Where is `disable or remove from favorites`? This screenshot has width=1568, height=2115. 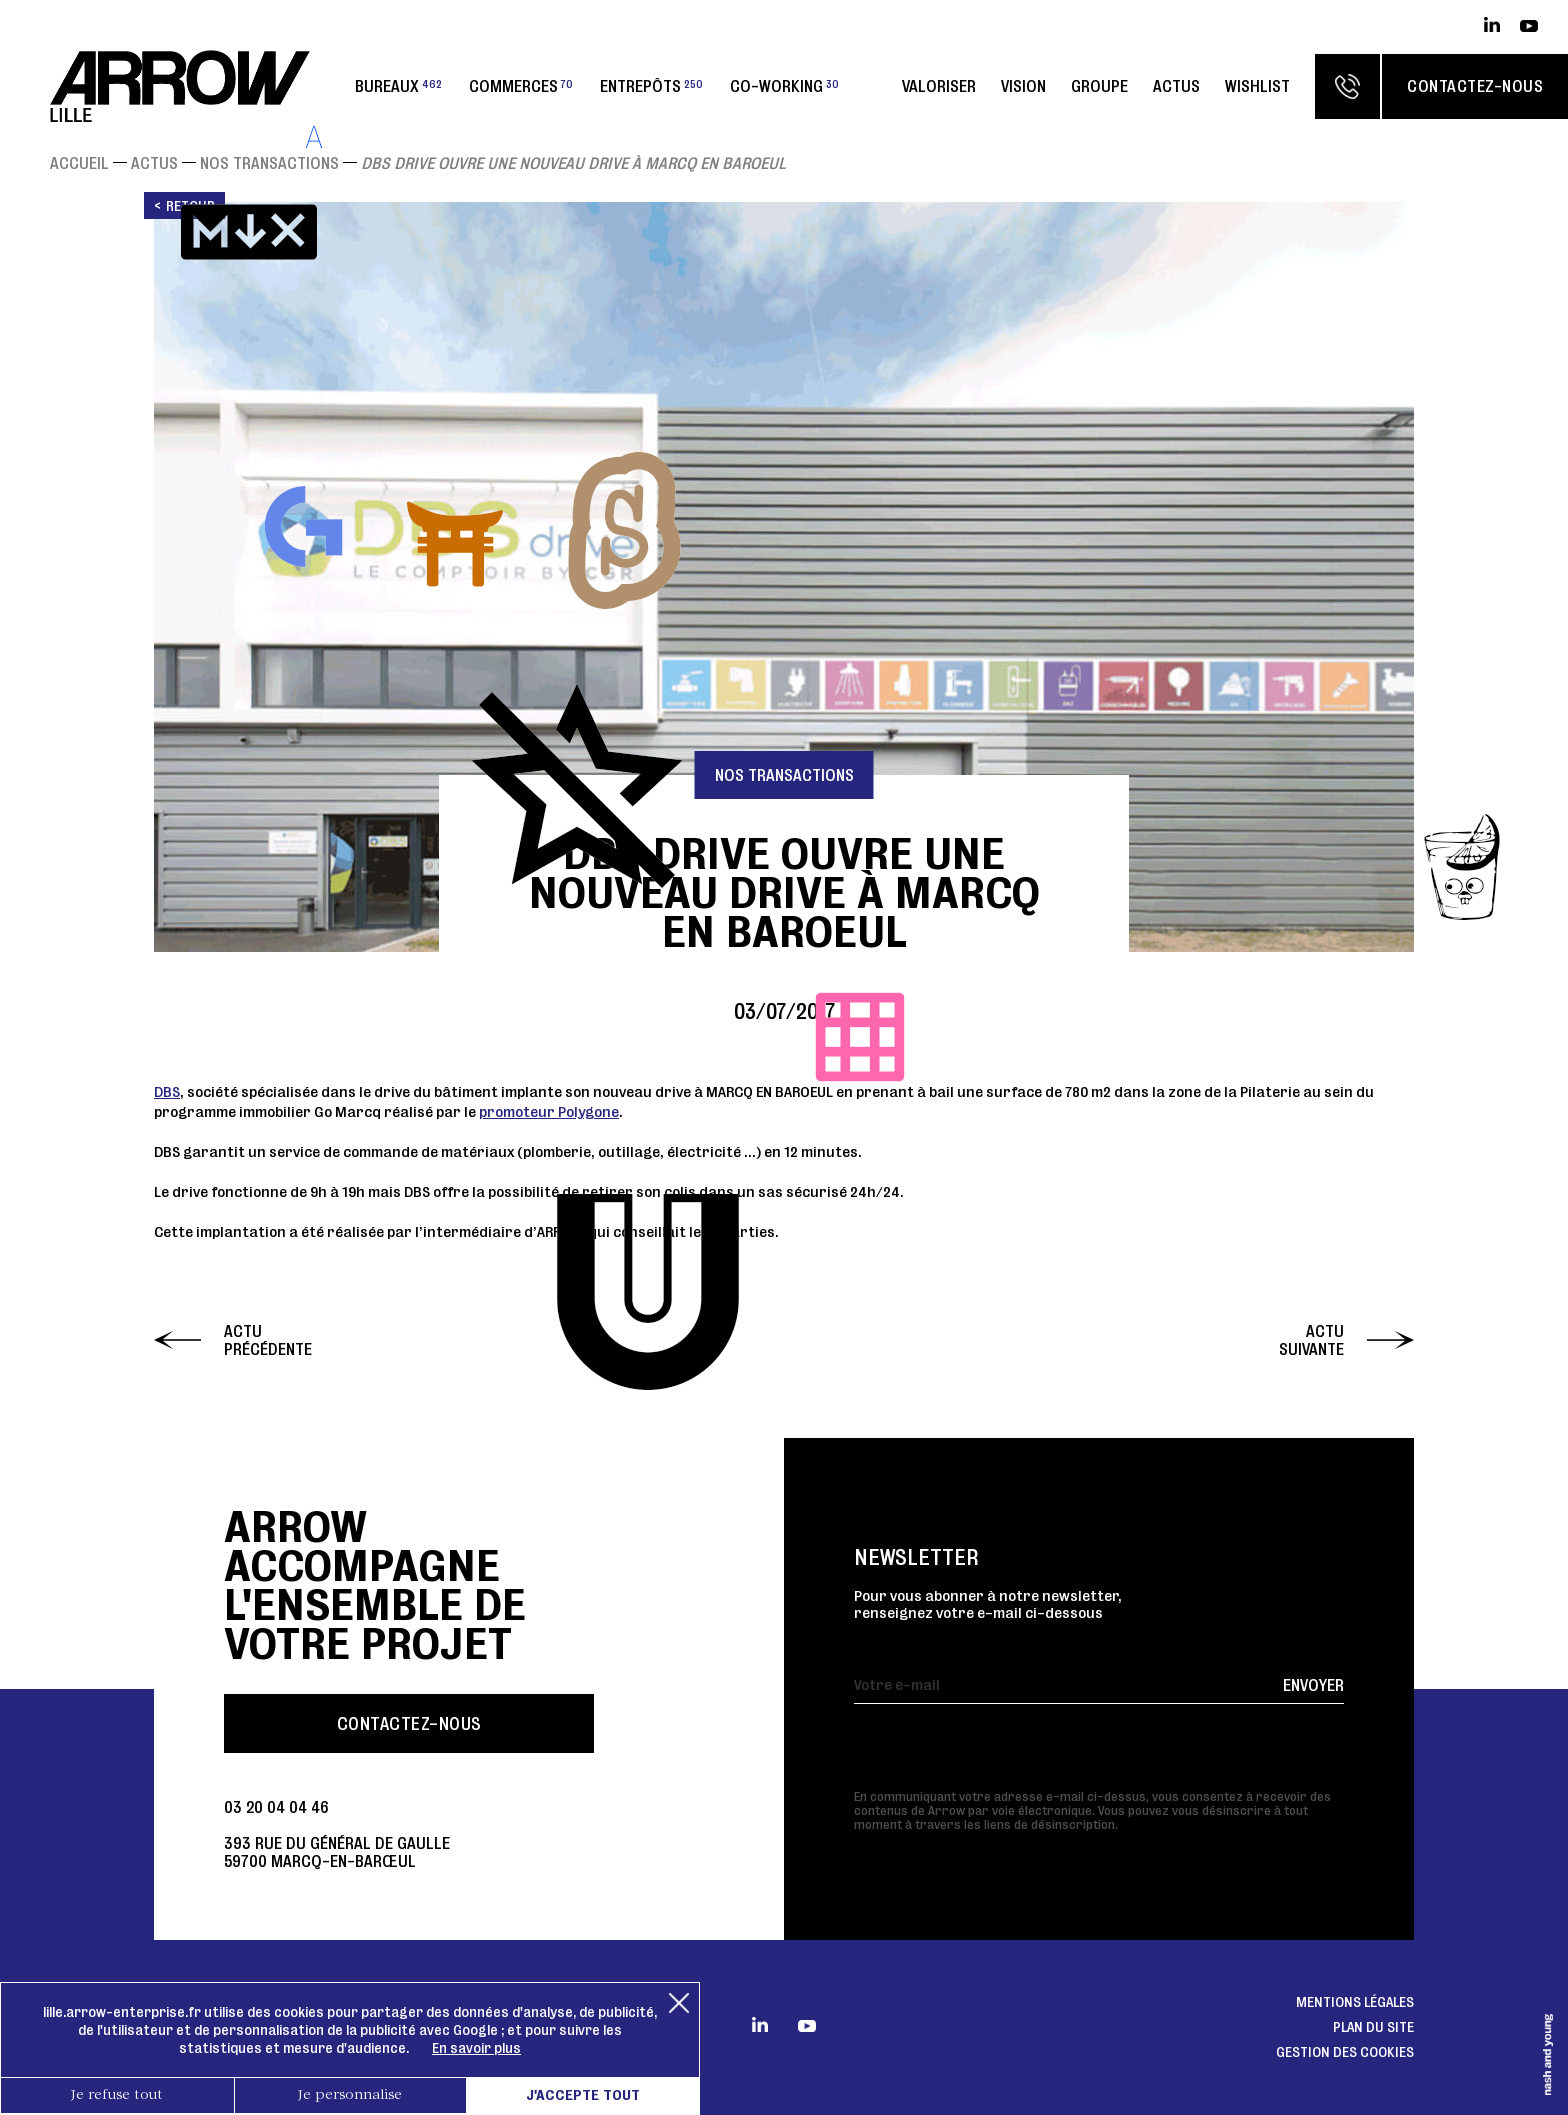 disable or remove from favorites is located at coordinates (577, 790).